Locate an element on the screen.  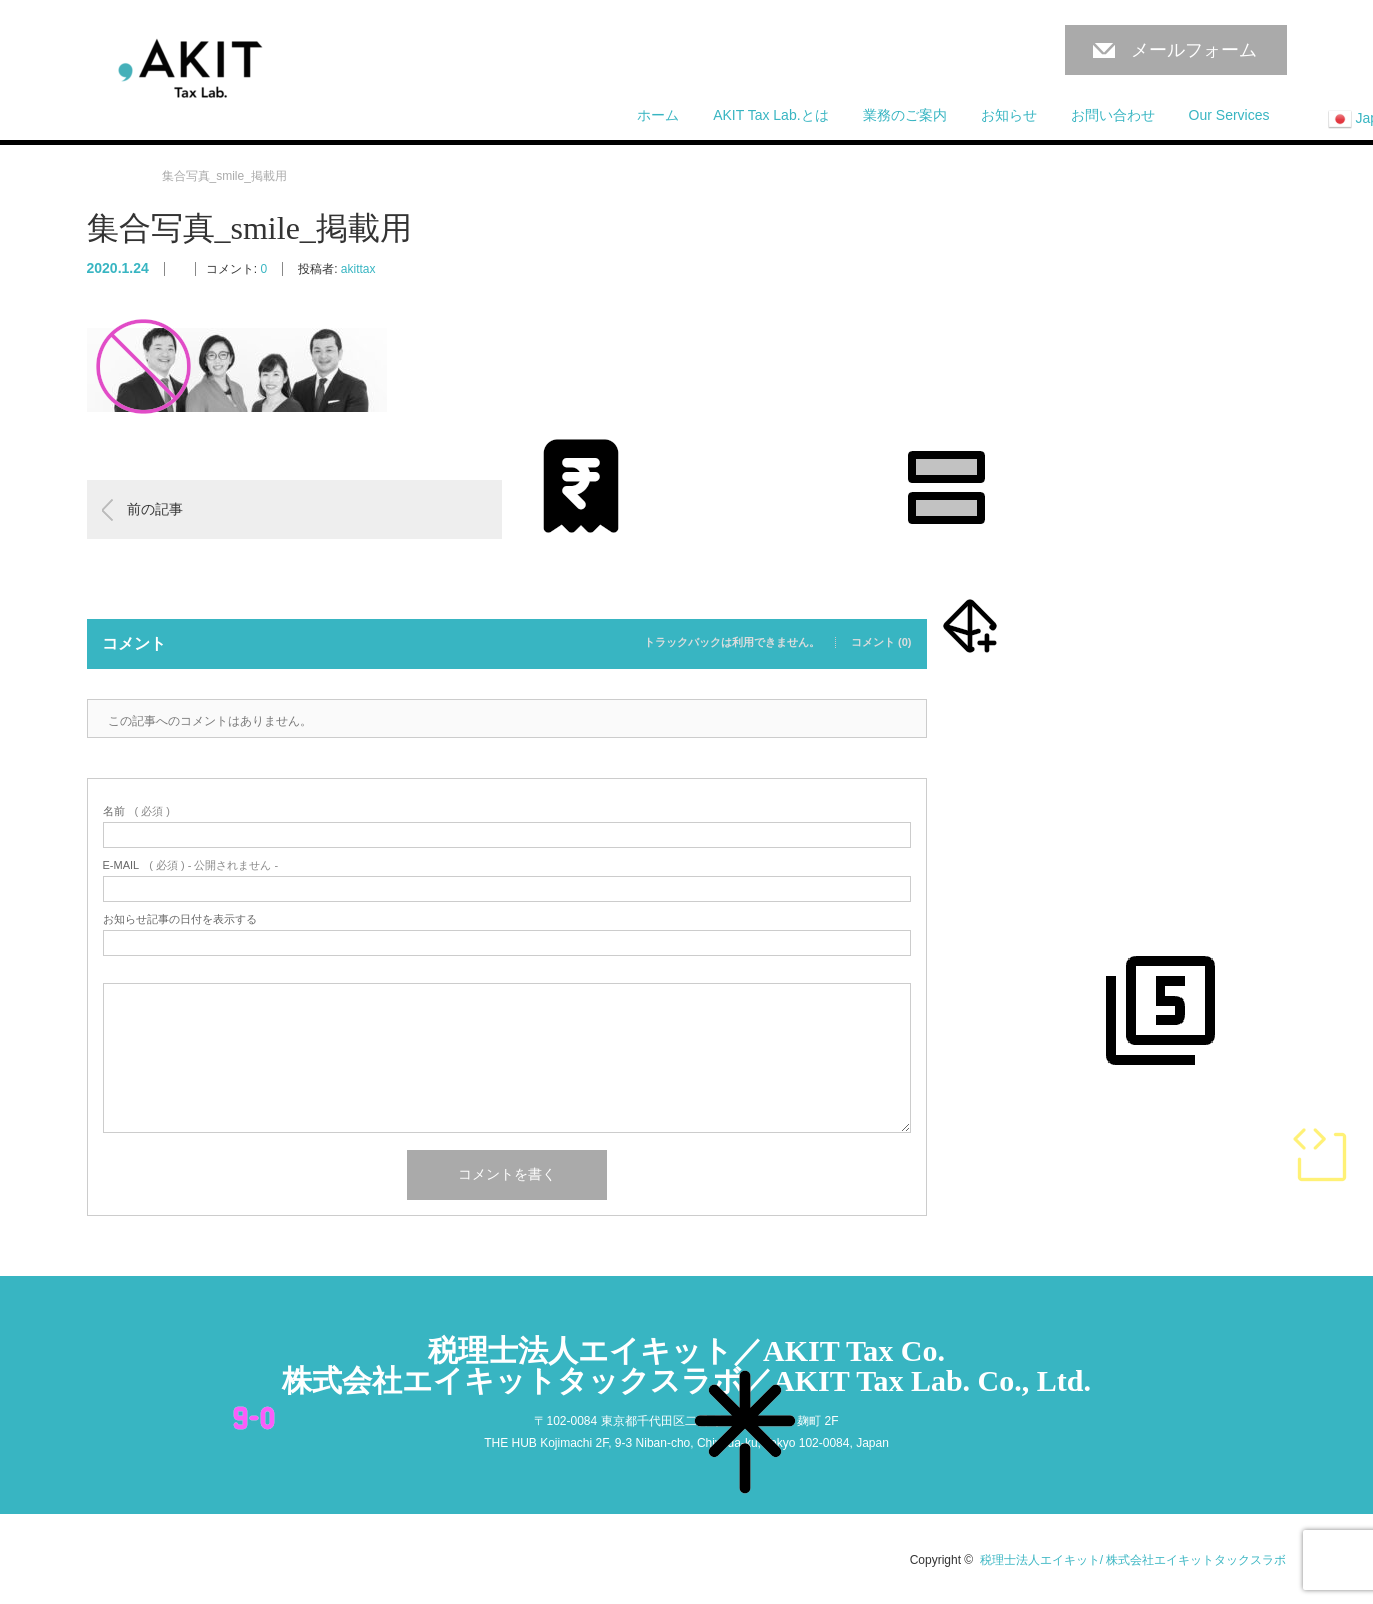
view payment receipt in rupees is located at coordinates (581, 486).